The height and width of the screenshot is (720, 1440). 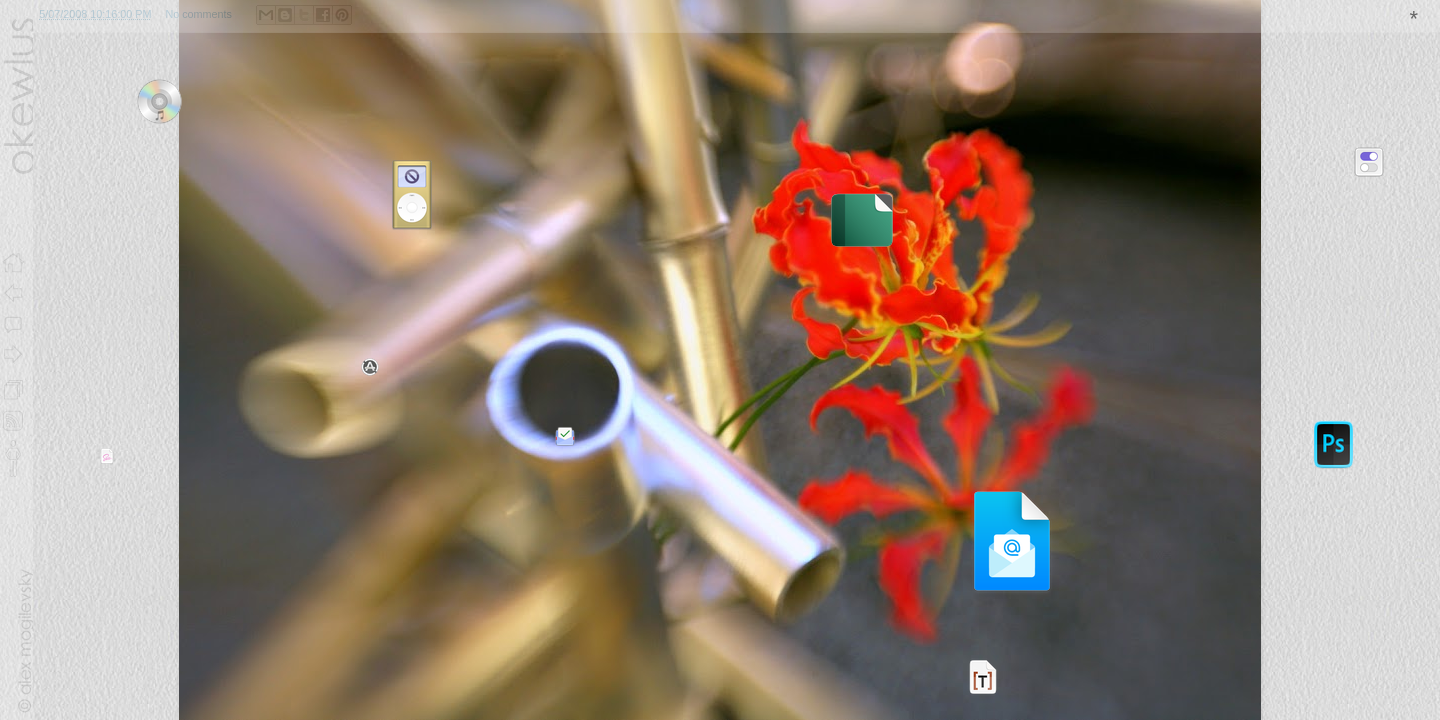 I want to click on an email message file or .eml attachment, so click(x=1012, y=543).